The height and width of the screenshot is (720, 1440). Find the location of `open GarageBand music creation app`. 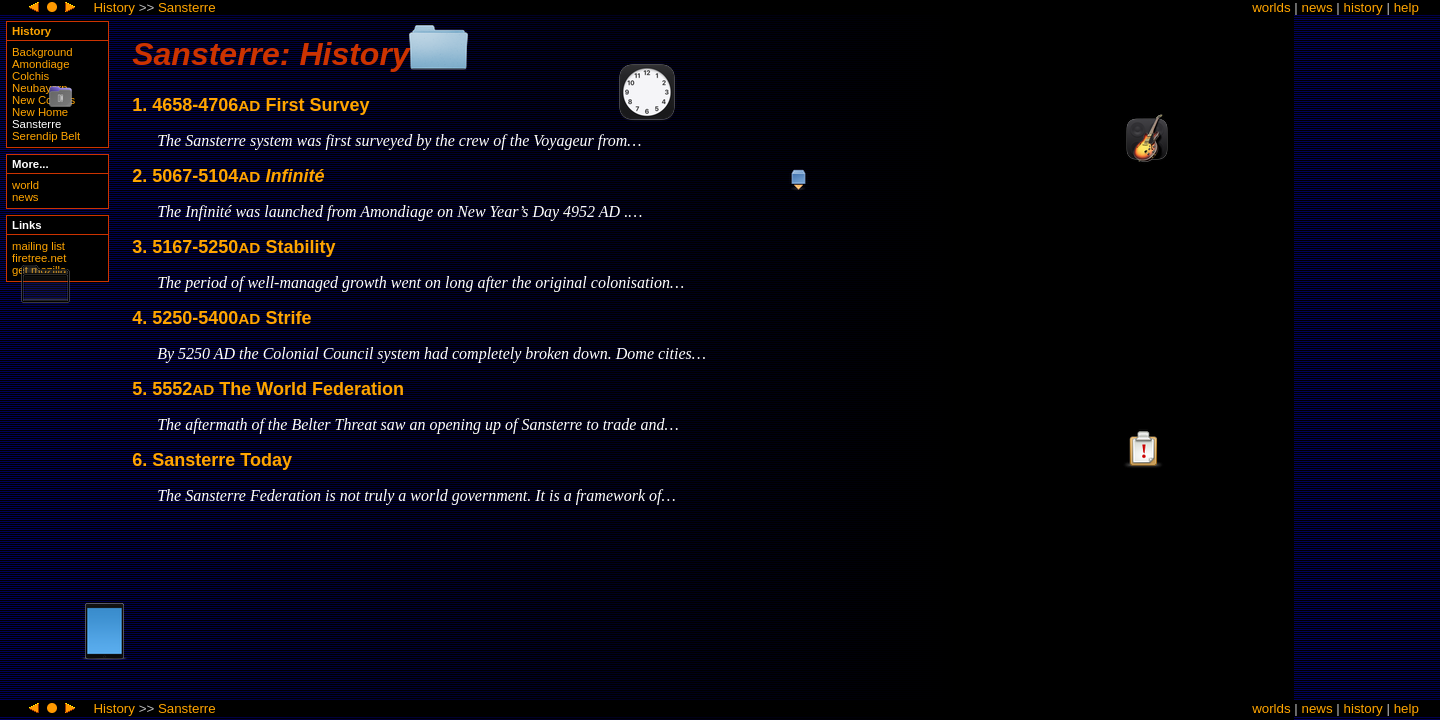

open GarageBand music creation app is located at coordinates (1147, 139).